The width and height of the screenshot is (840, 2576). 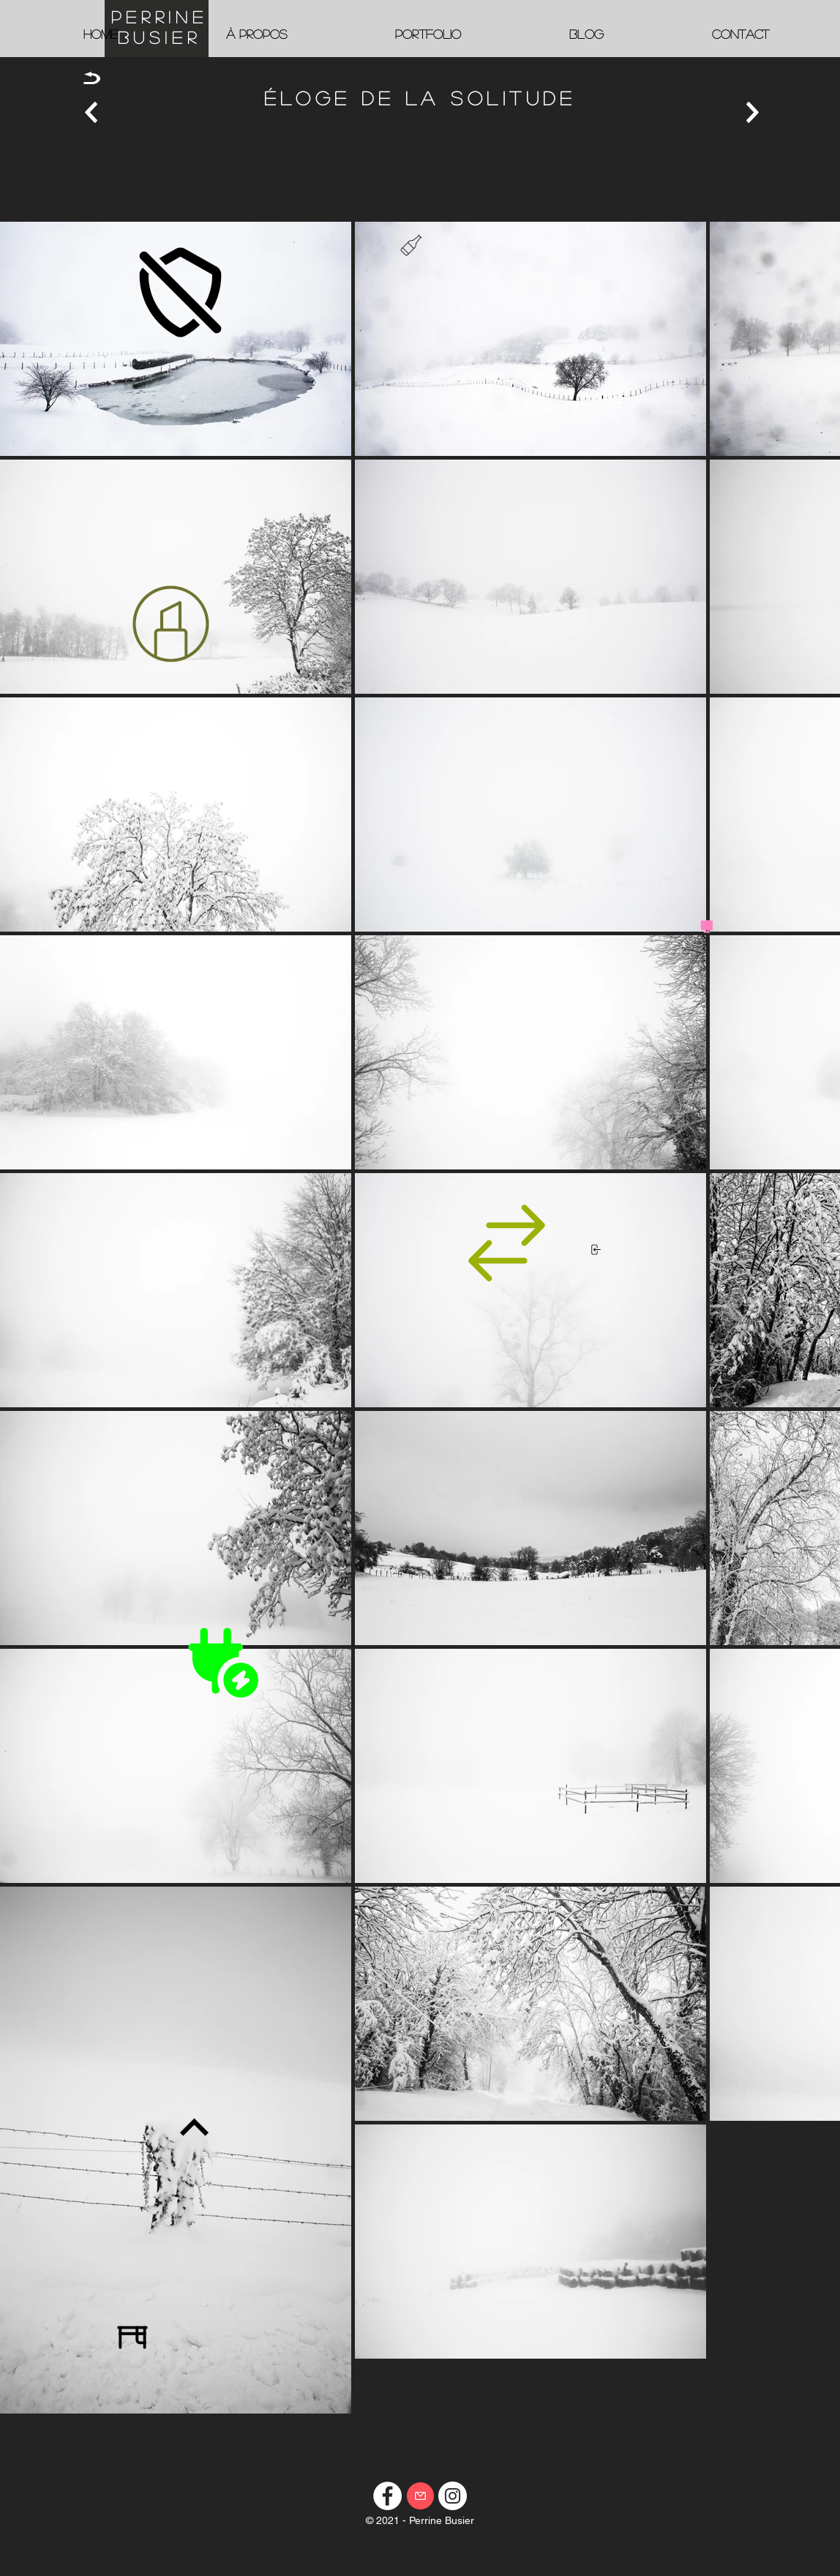 What do you see at coordinates (194, 2127) in the screenshot?
I see `collapse an expanded section or menu` at bounding box center [194, 2127].